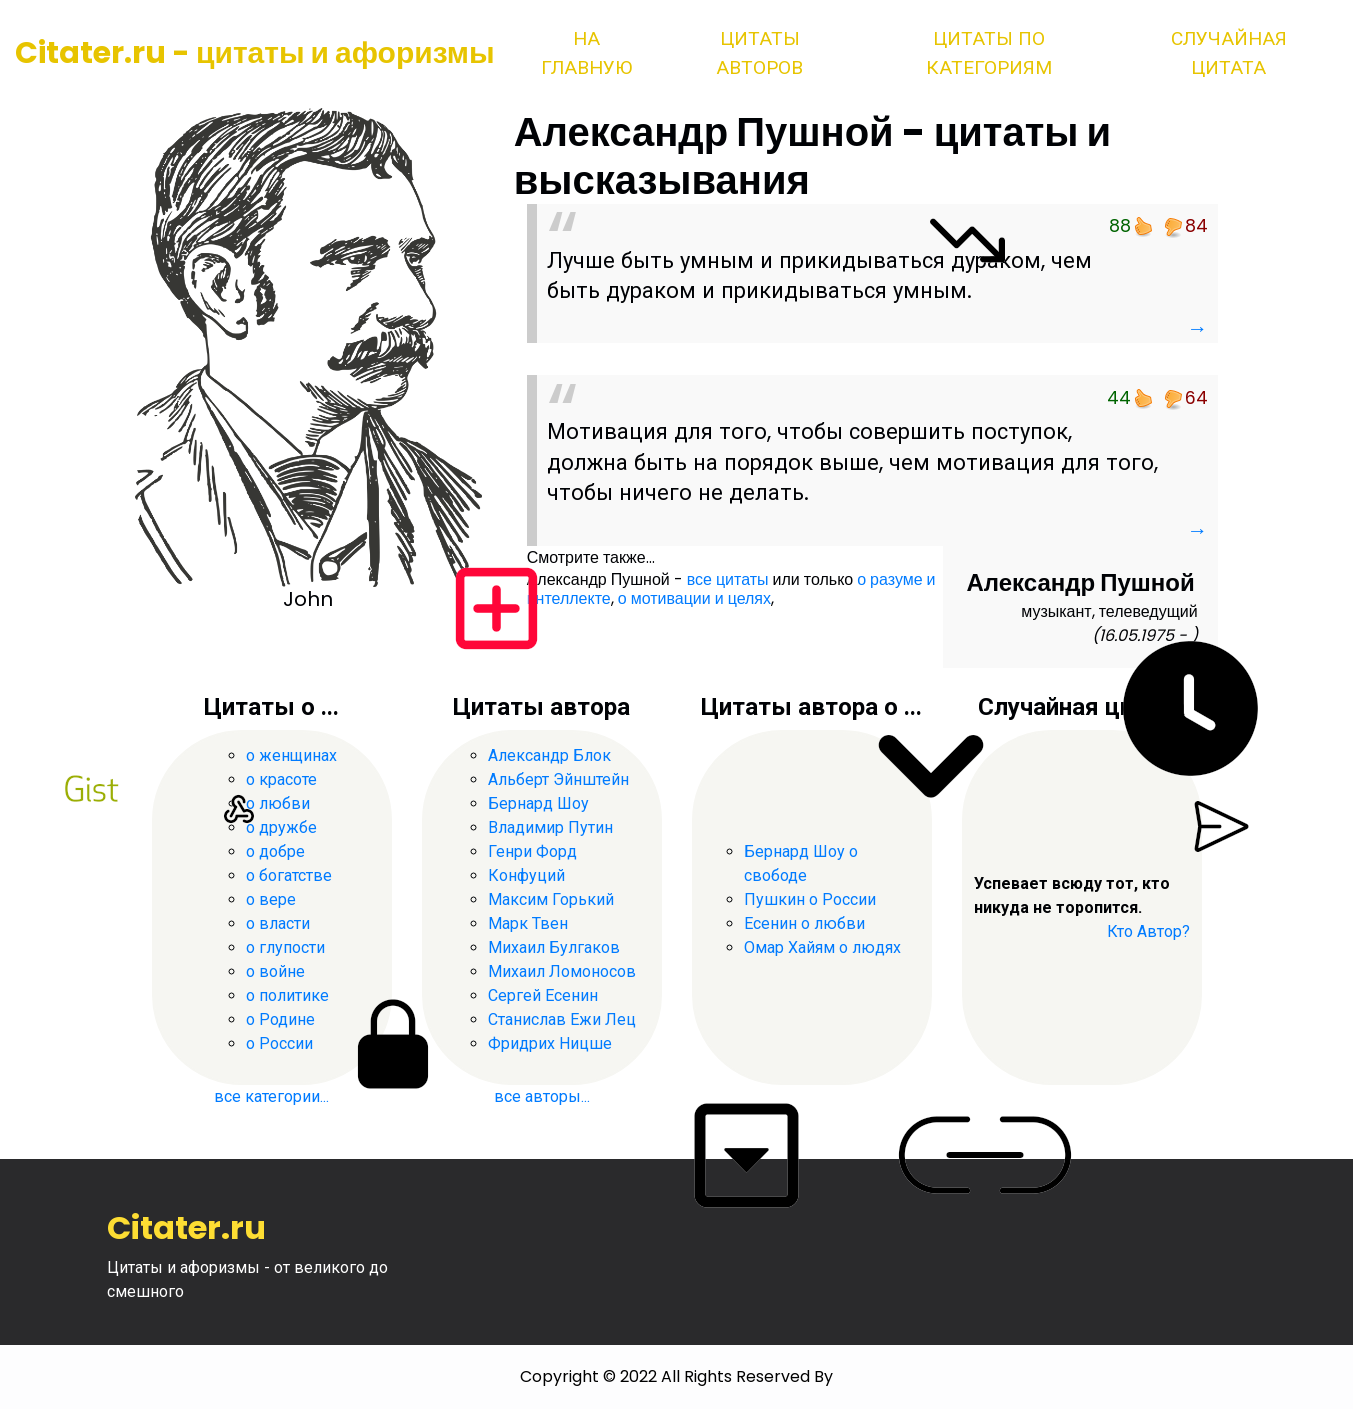  What do you see at coordinates (393, 1044) in the screenshot?
I see `indicates a locked or secured item` at bounding box center [393, 1044].